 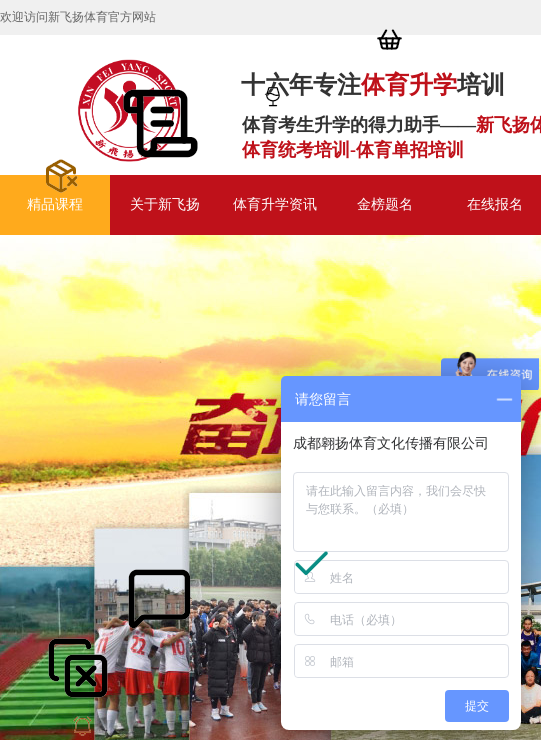 I want to click on browse wine or beverage options, so click(x=273, y=96).